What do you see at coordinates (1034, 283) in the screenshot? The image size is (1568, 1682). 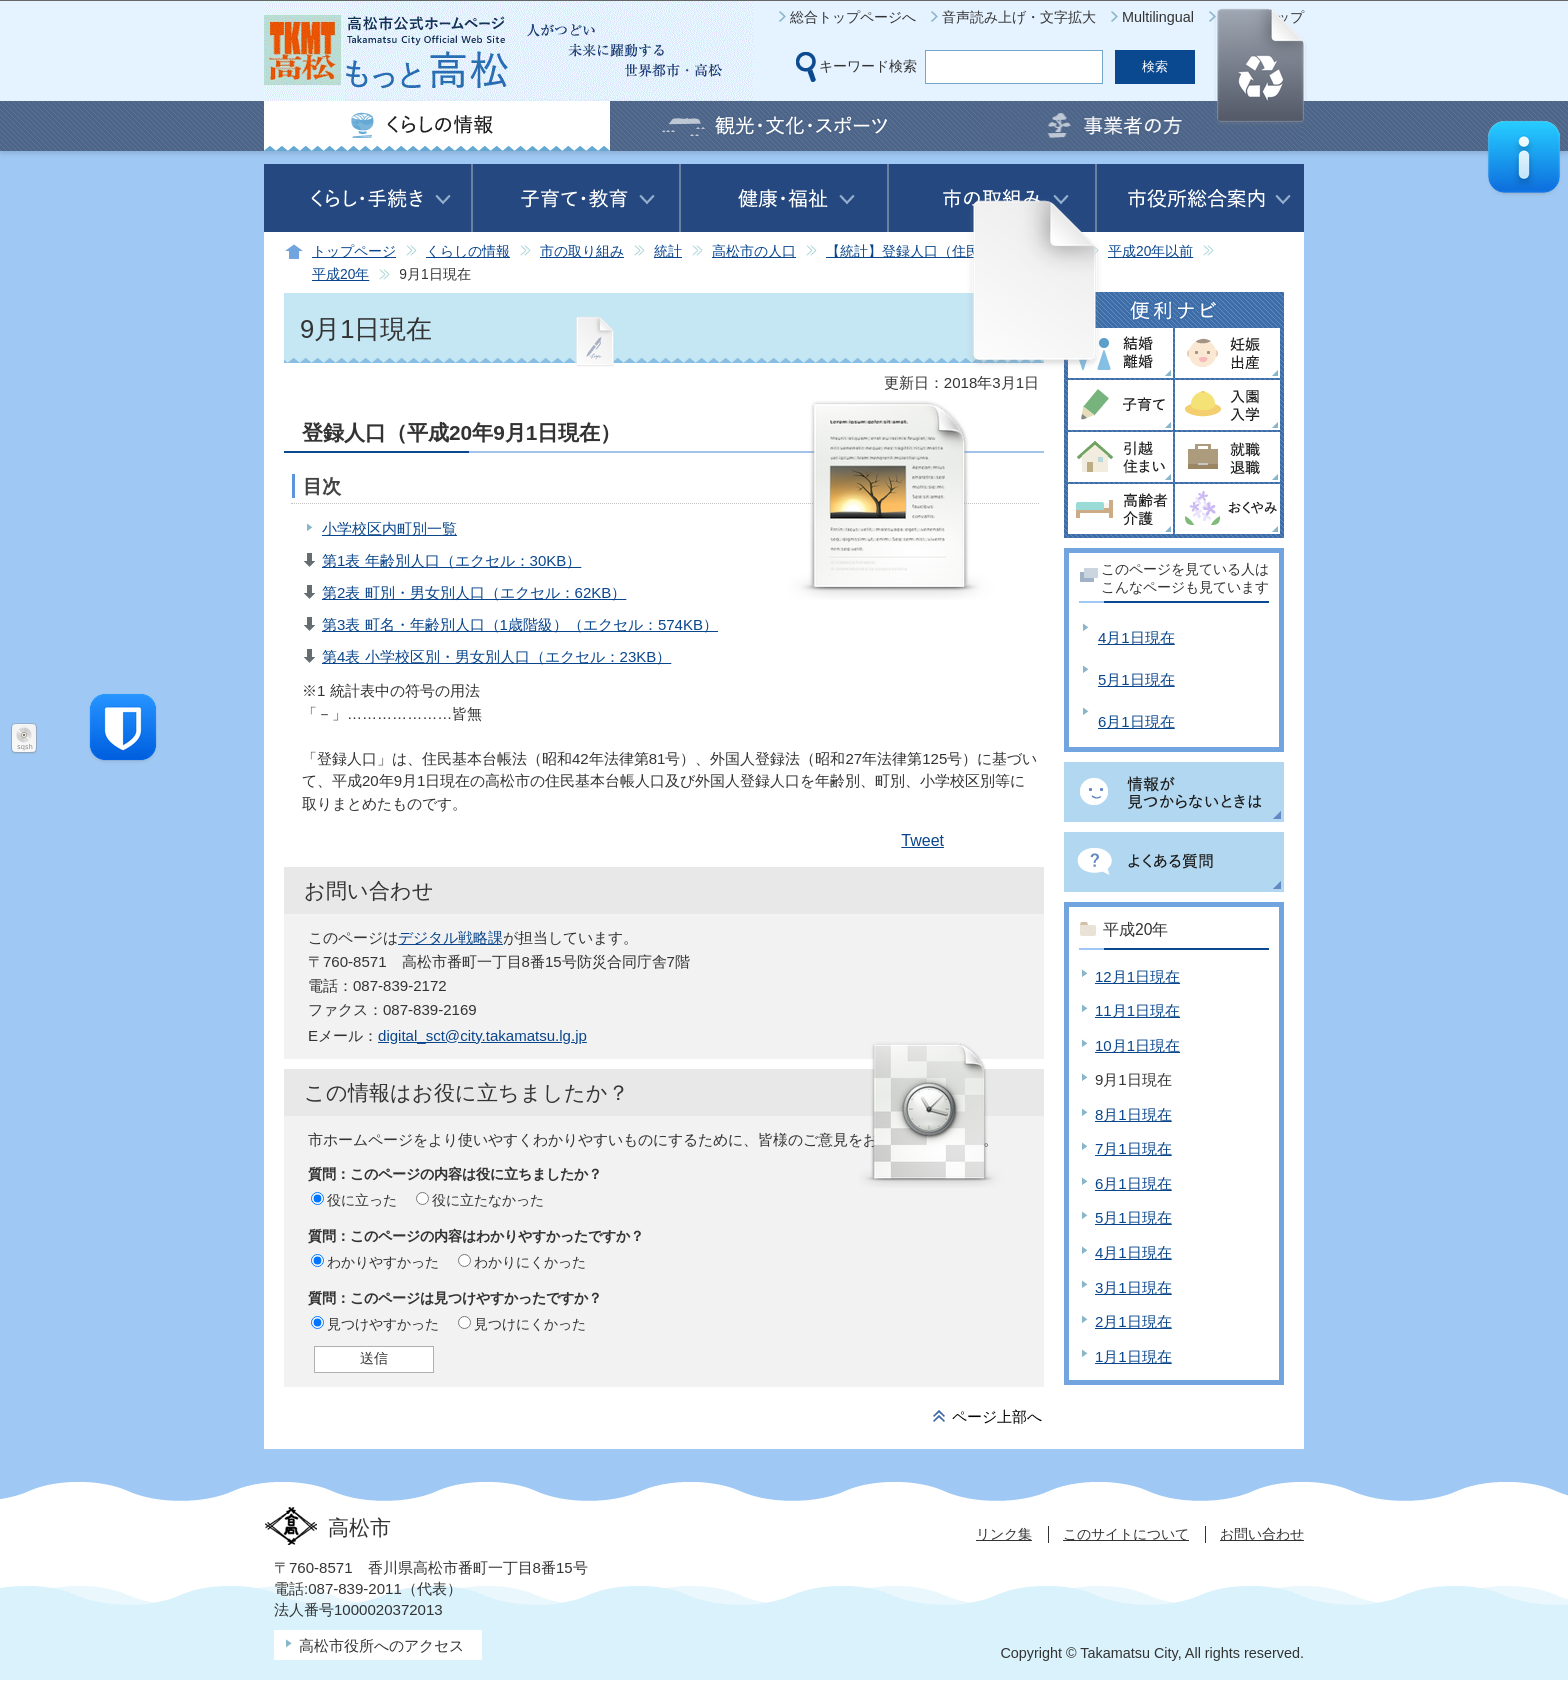 I see `a blank or empty document file` at bounding box center [1034, 283].